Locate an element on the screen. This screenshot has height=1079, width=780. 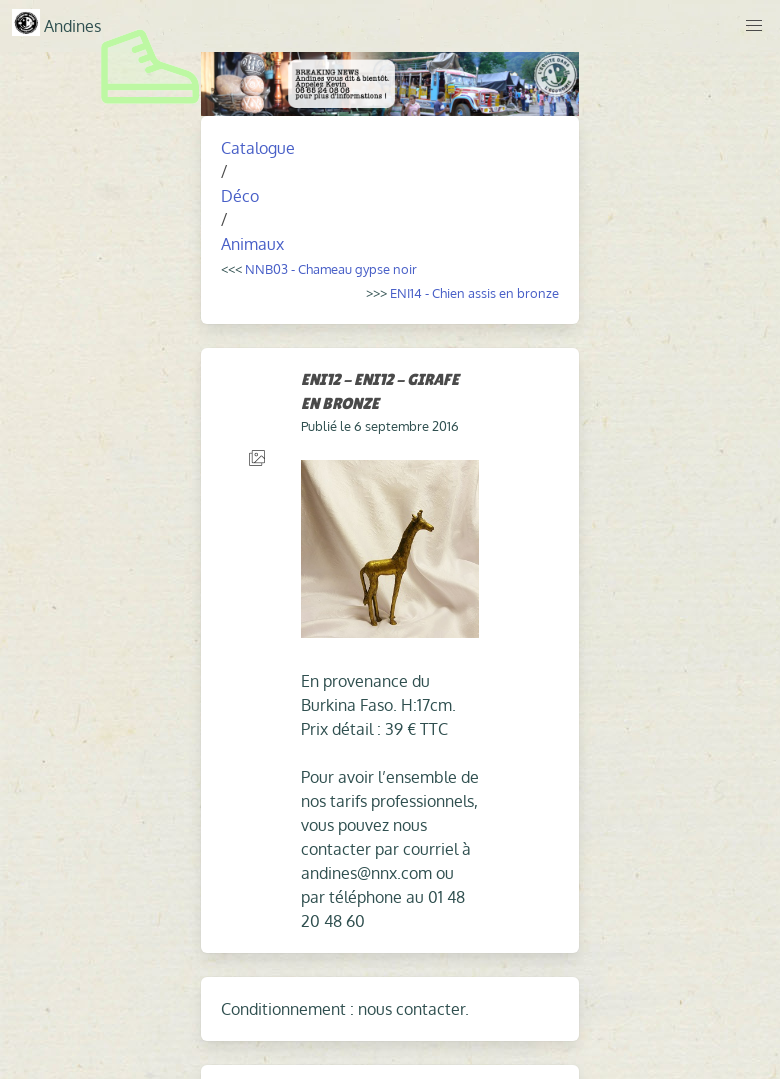
view photo gallery is located at coordinates (257, 458).